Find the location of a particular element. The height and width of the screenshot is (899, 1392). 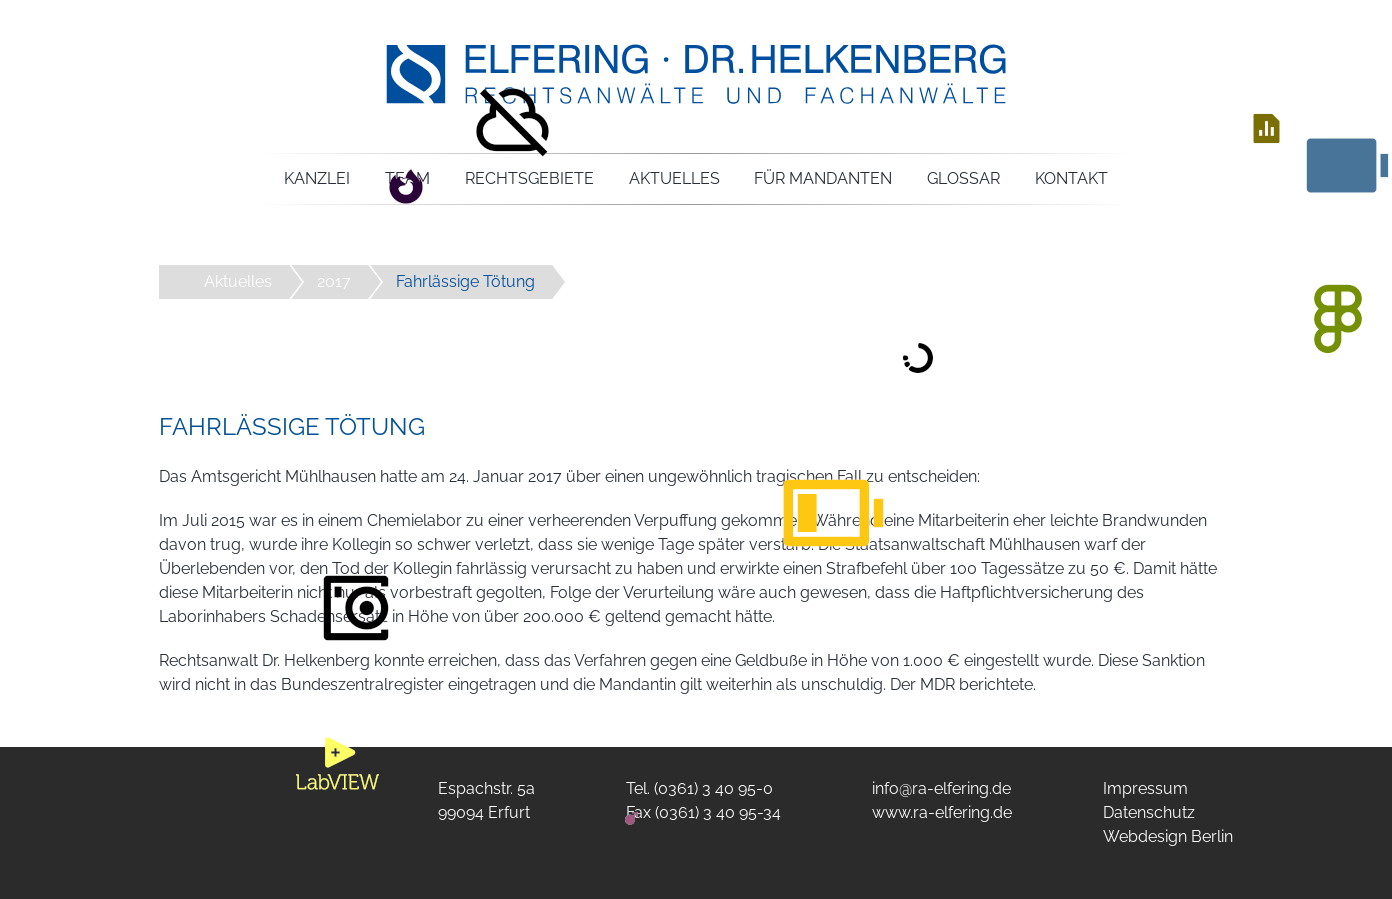

open Firefox browser is located at coordinates (406, 187).